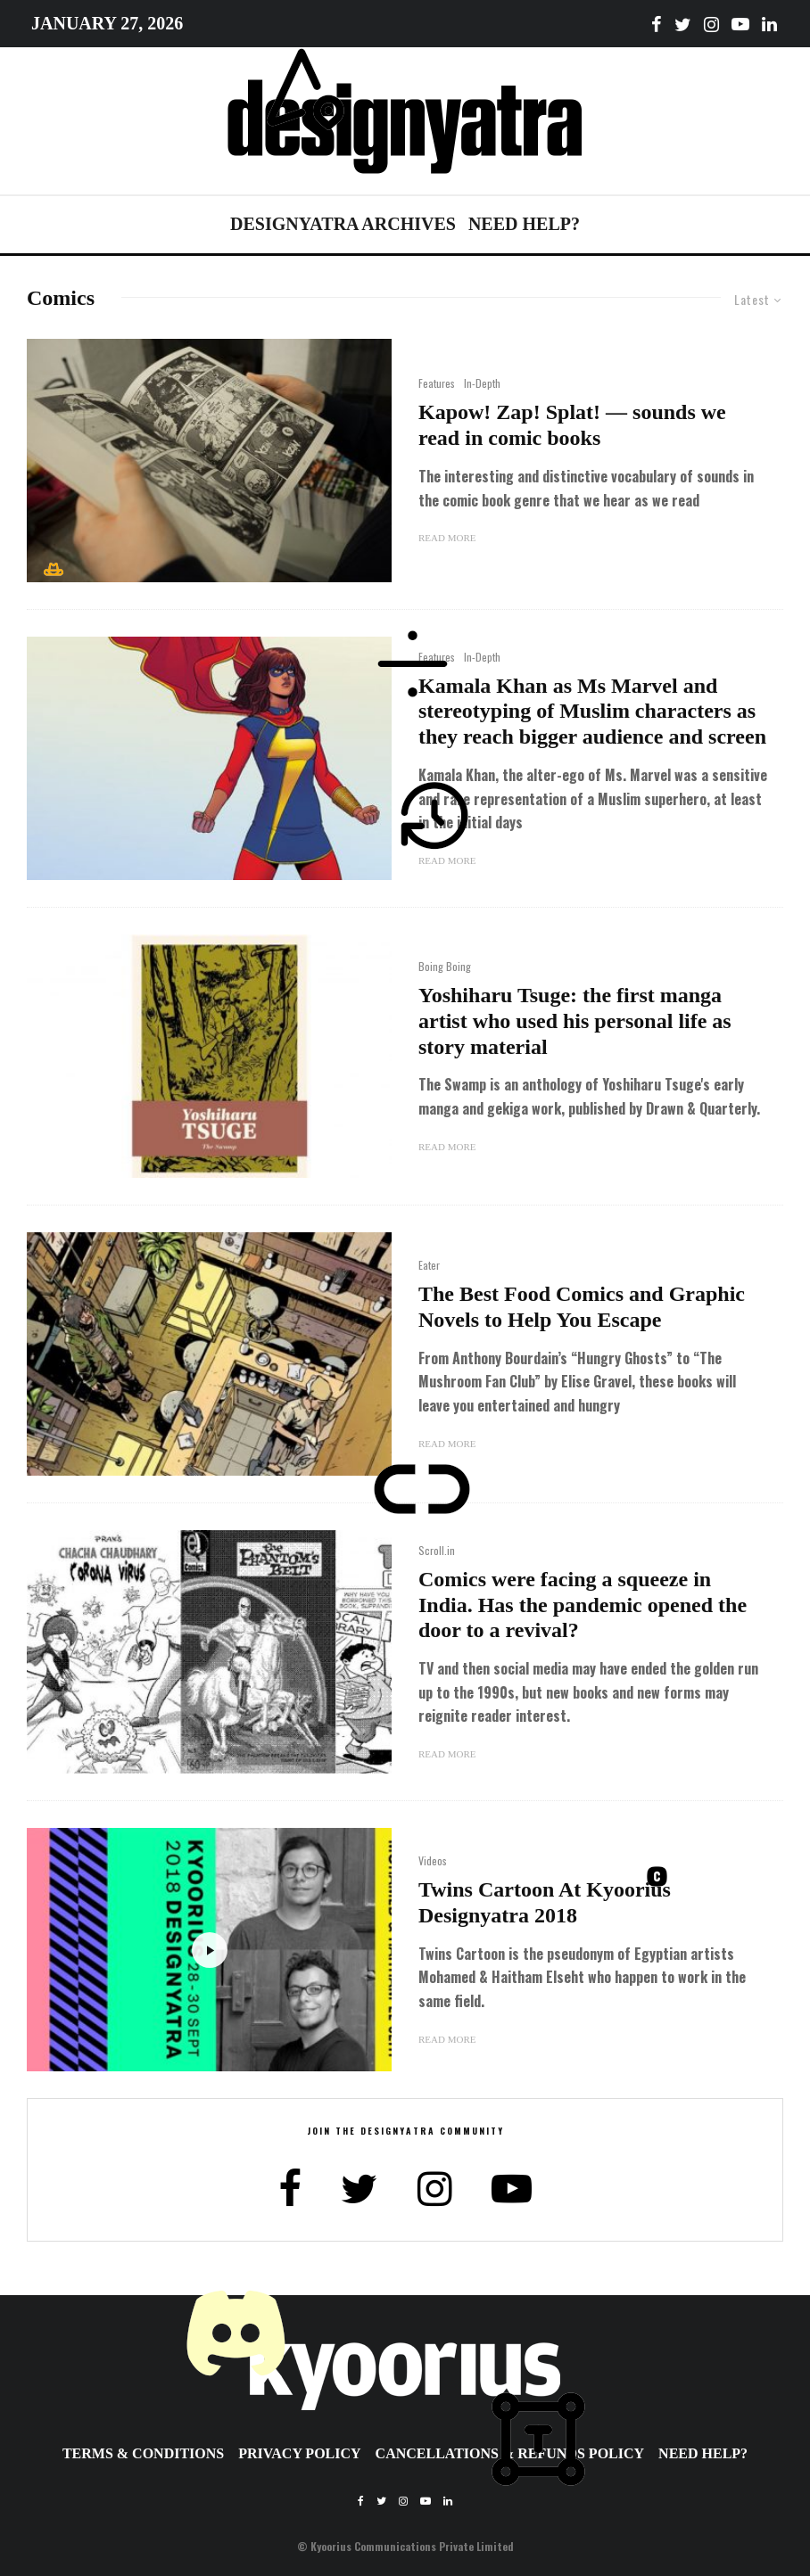 Image resolution: width=810 pixels, height=2576 pixels. I want to click on perform a division calculation, so click(412, 663).